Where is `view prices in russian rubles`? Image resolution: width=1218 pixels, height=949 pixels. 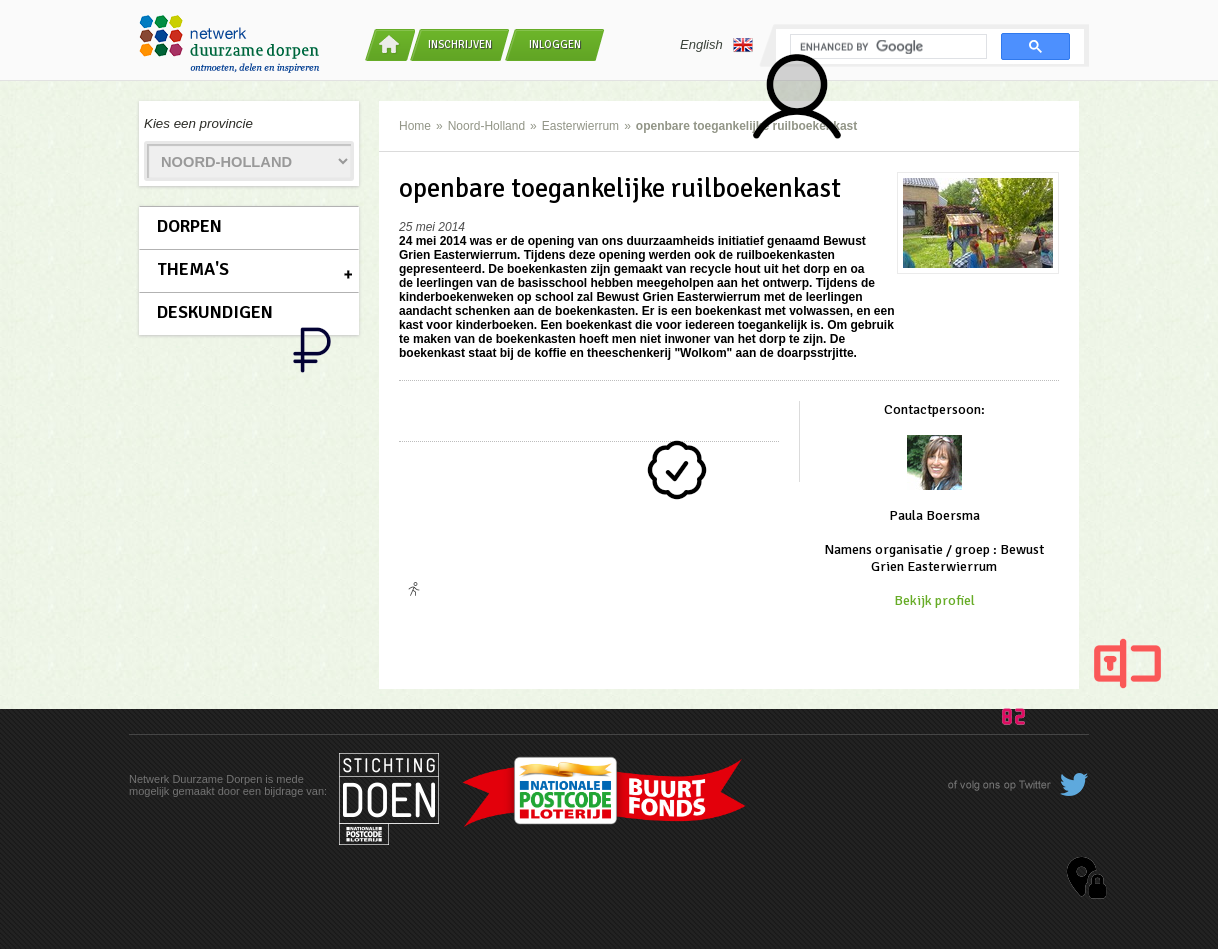
view prices in russian rubles is located at coordinates (312, 350).